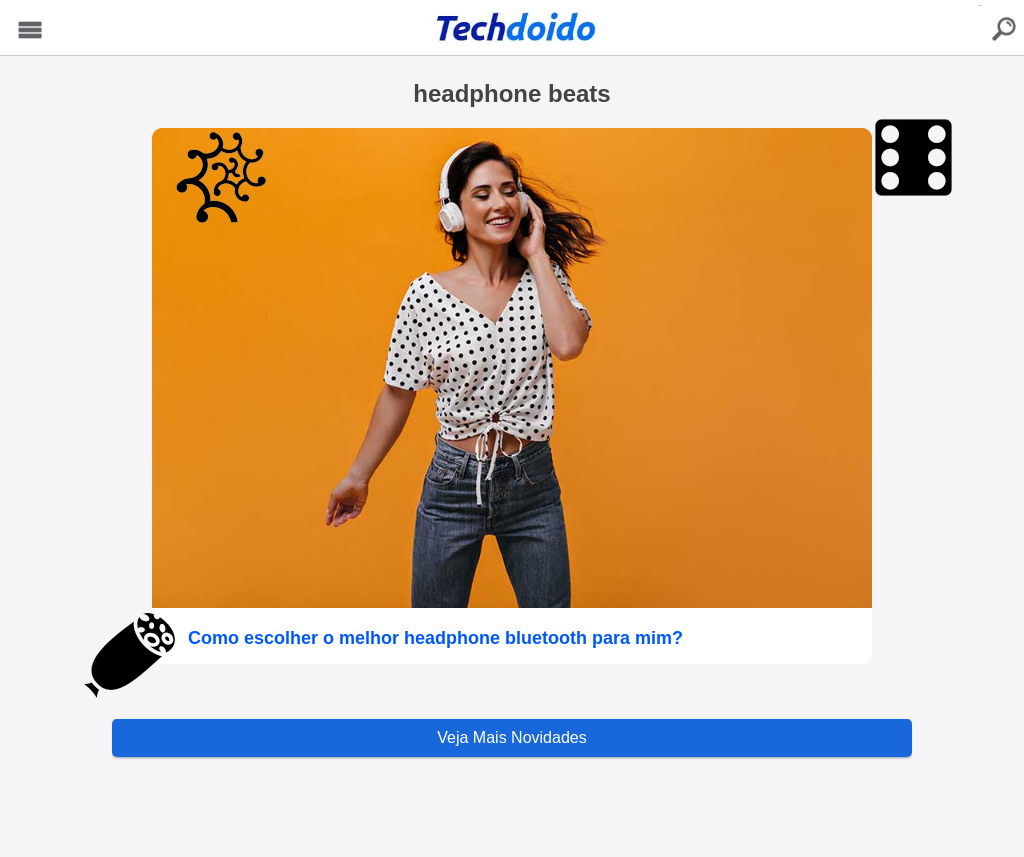 The width and height of the screenshot is (1024, 857). I want to click on roll the dice in a game, so click(913, 157).